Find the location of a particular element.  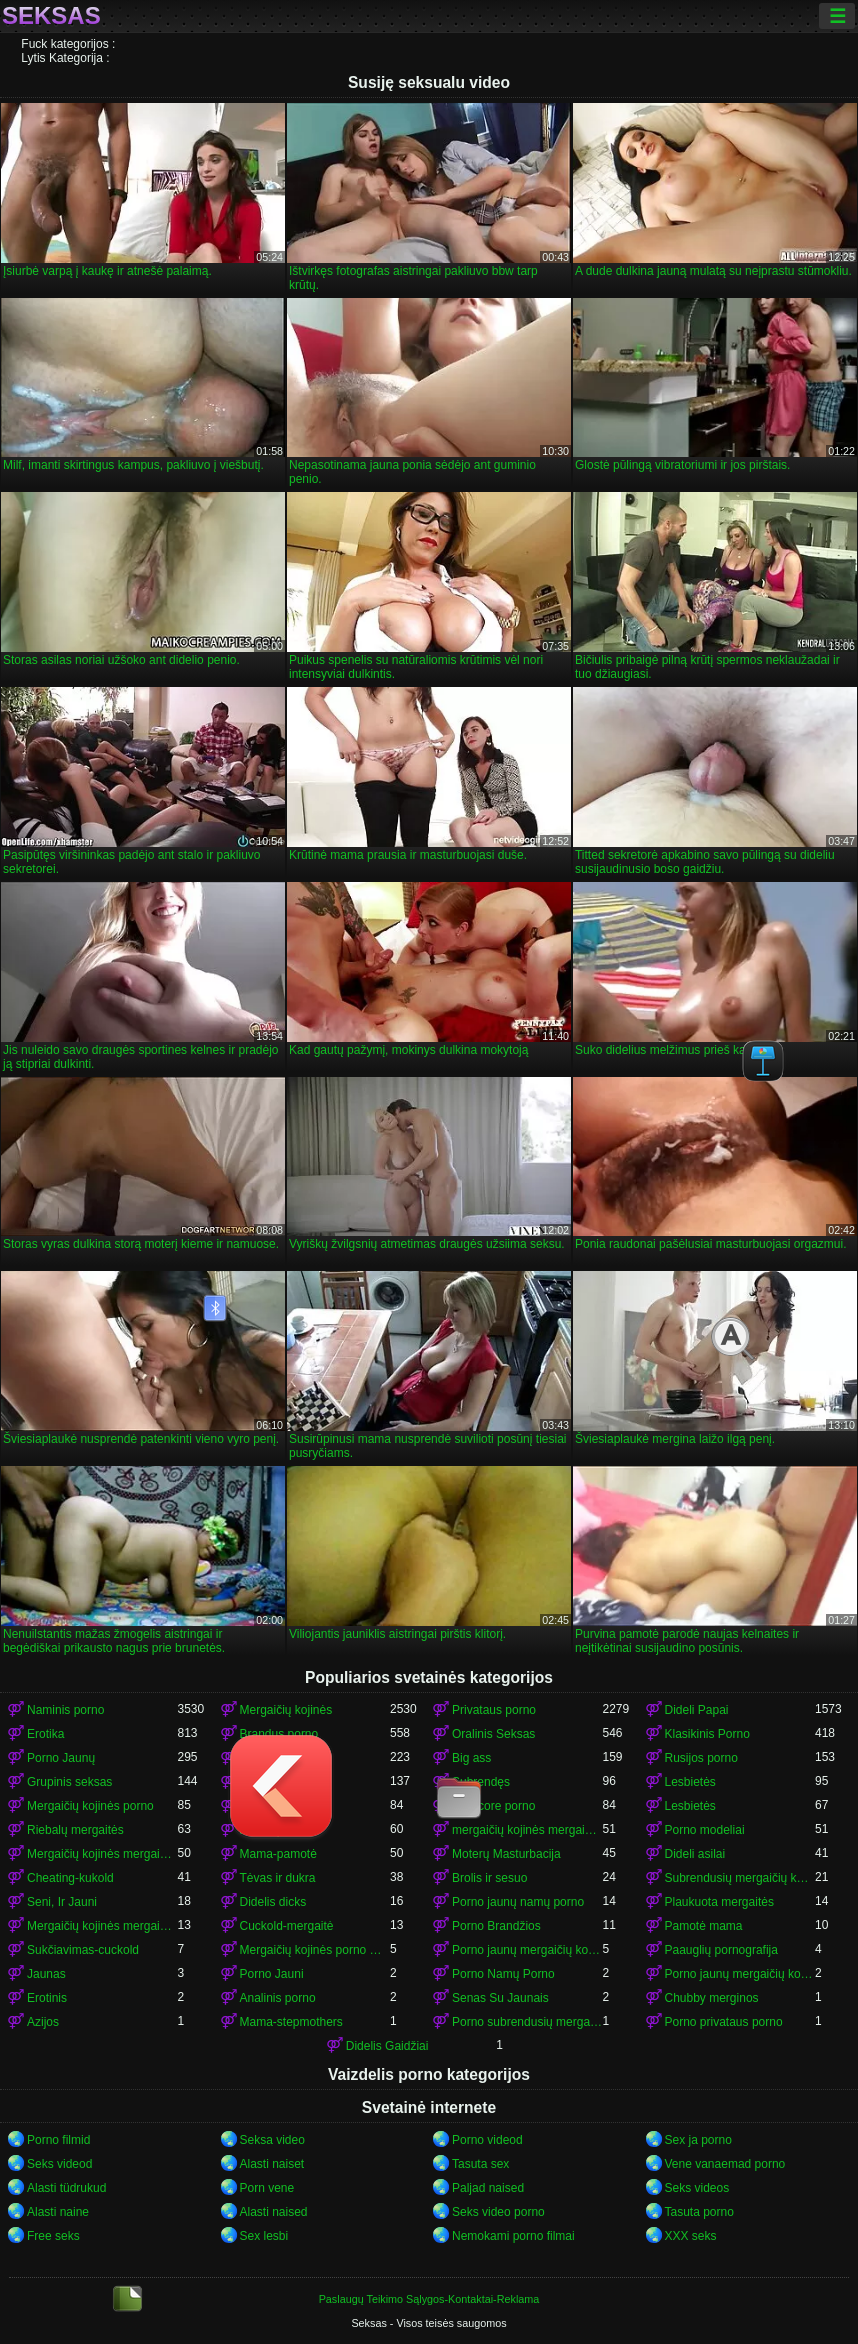

open the files application is located at coordinates (459, 1798).